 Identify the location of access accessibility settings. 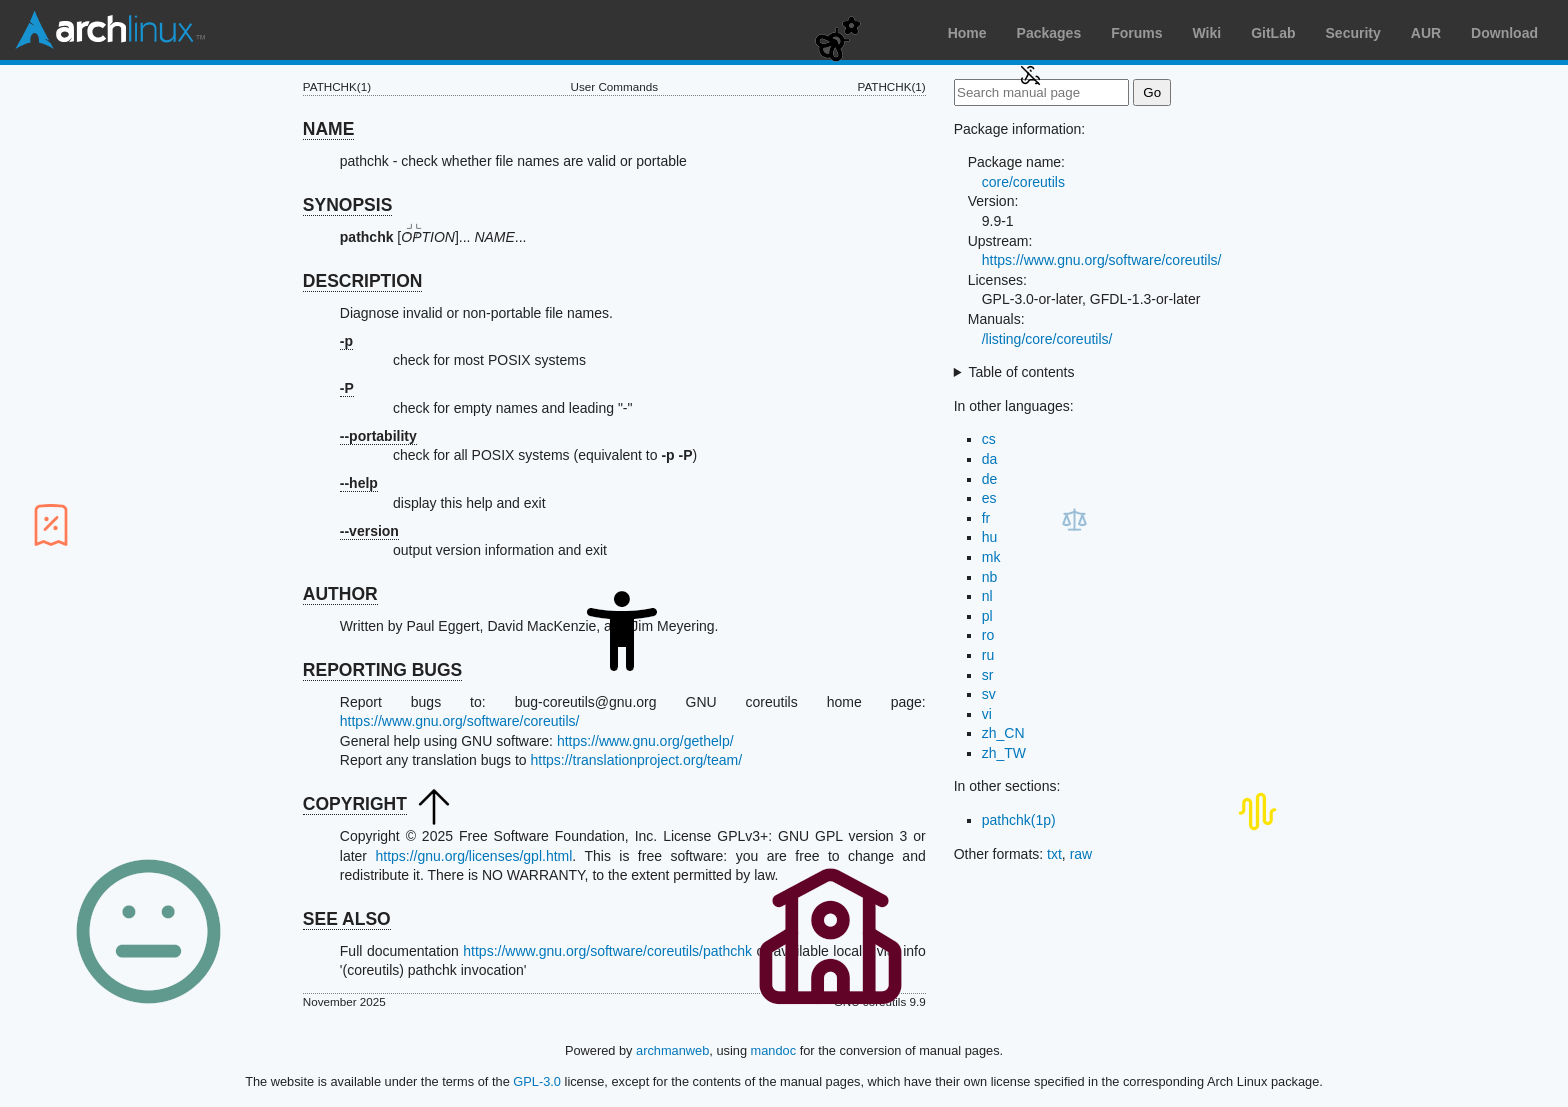
(622, 631).